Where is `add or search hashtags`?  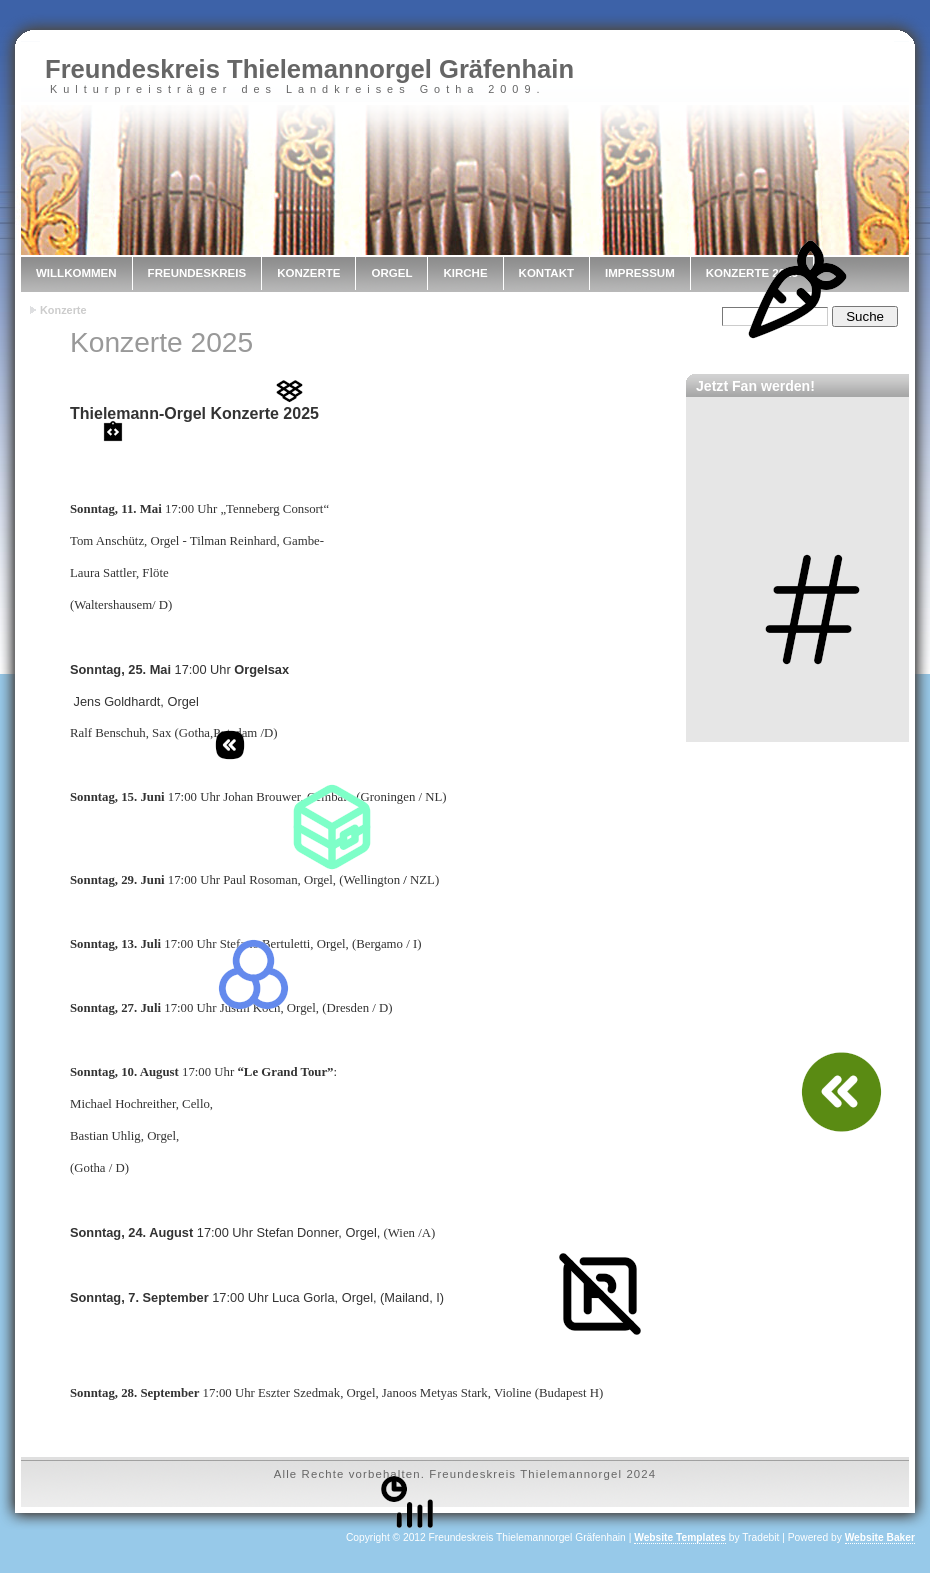
add or search hashtags is located at coordinates (812, 609).